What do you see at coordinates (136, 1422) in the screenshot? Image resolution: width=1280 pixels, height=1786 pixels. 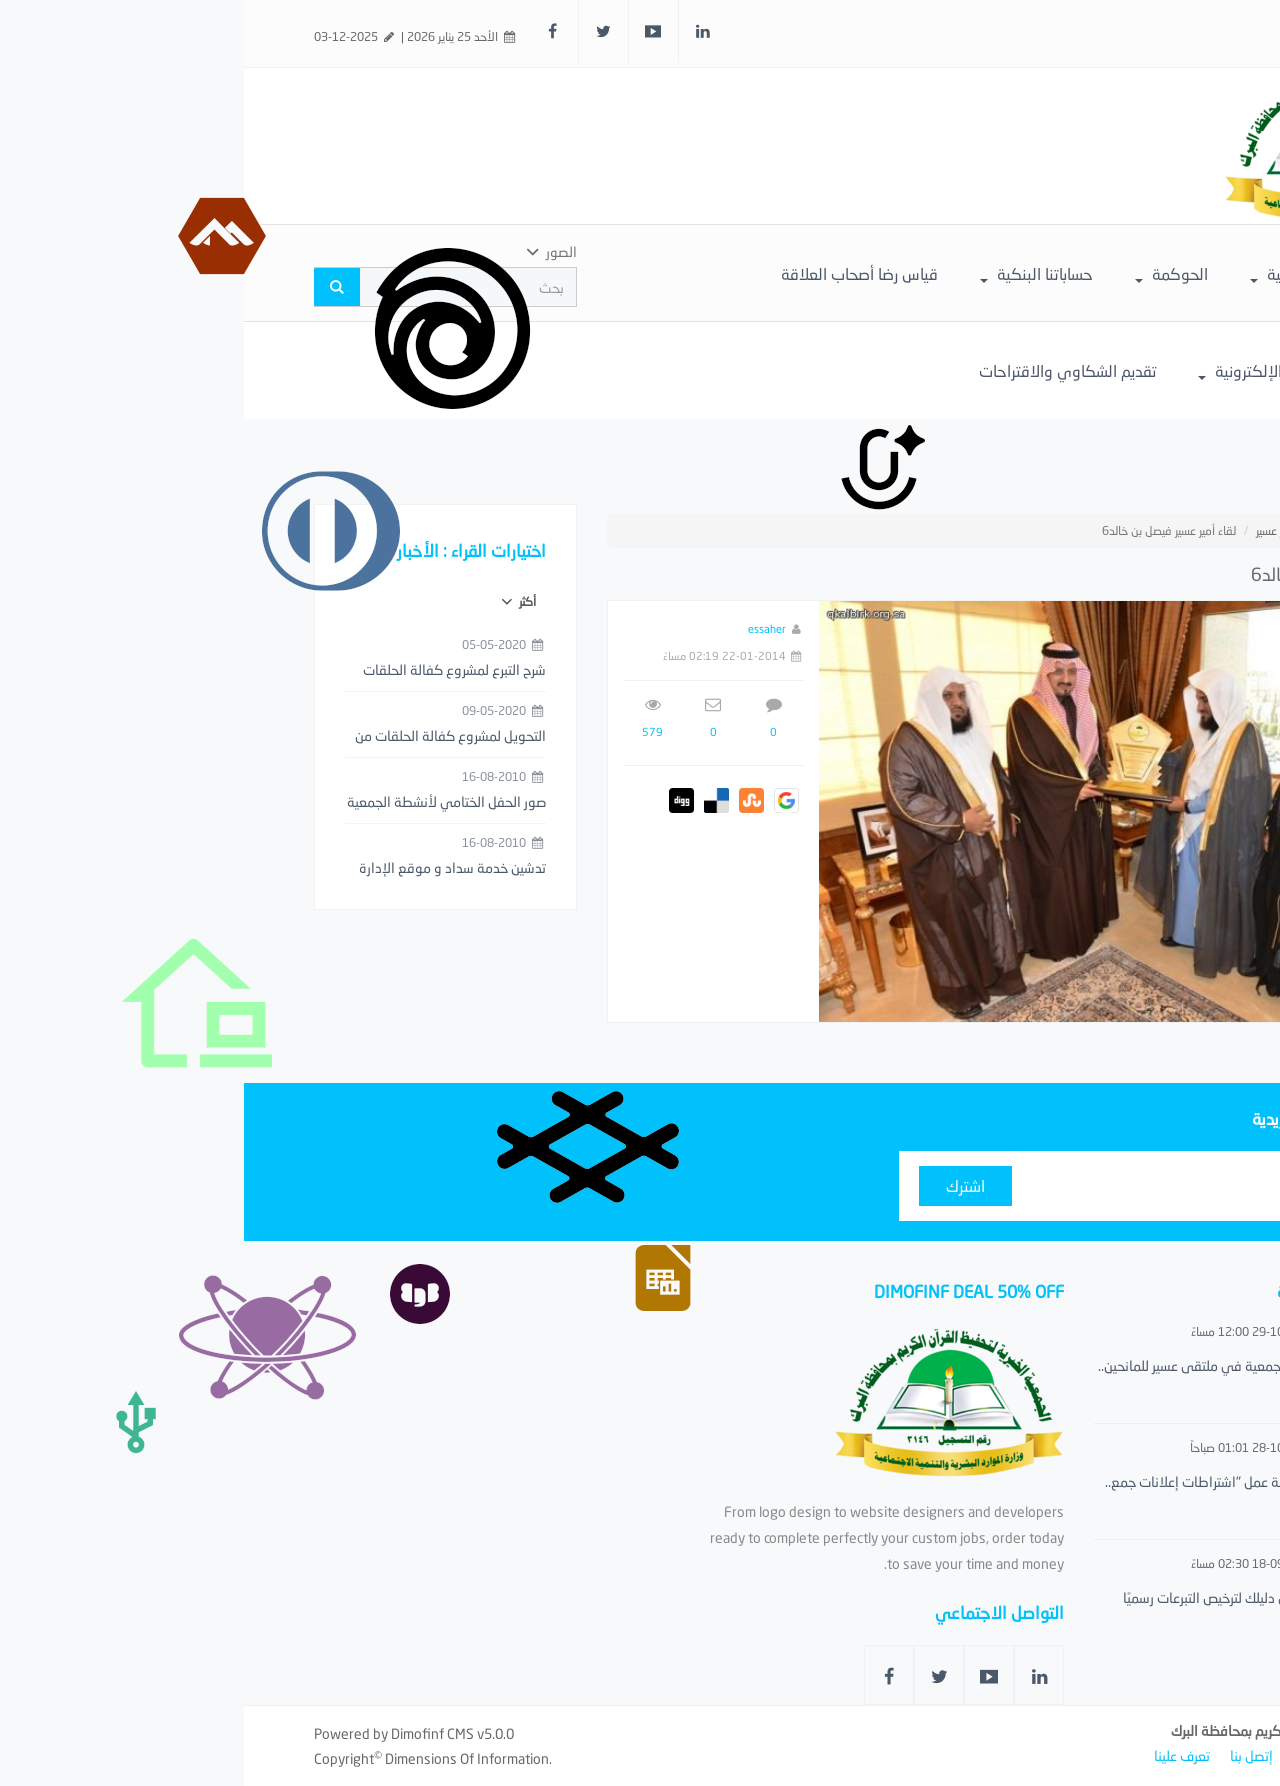 I see `connect a USB device` at bounding box center [136, 1422].